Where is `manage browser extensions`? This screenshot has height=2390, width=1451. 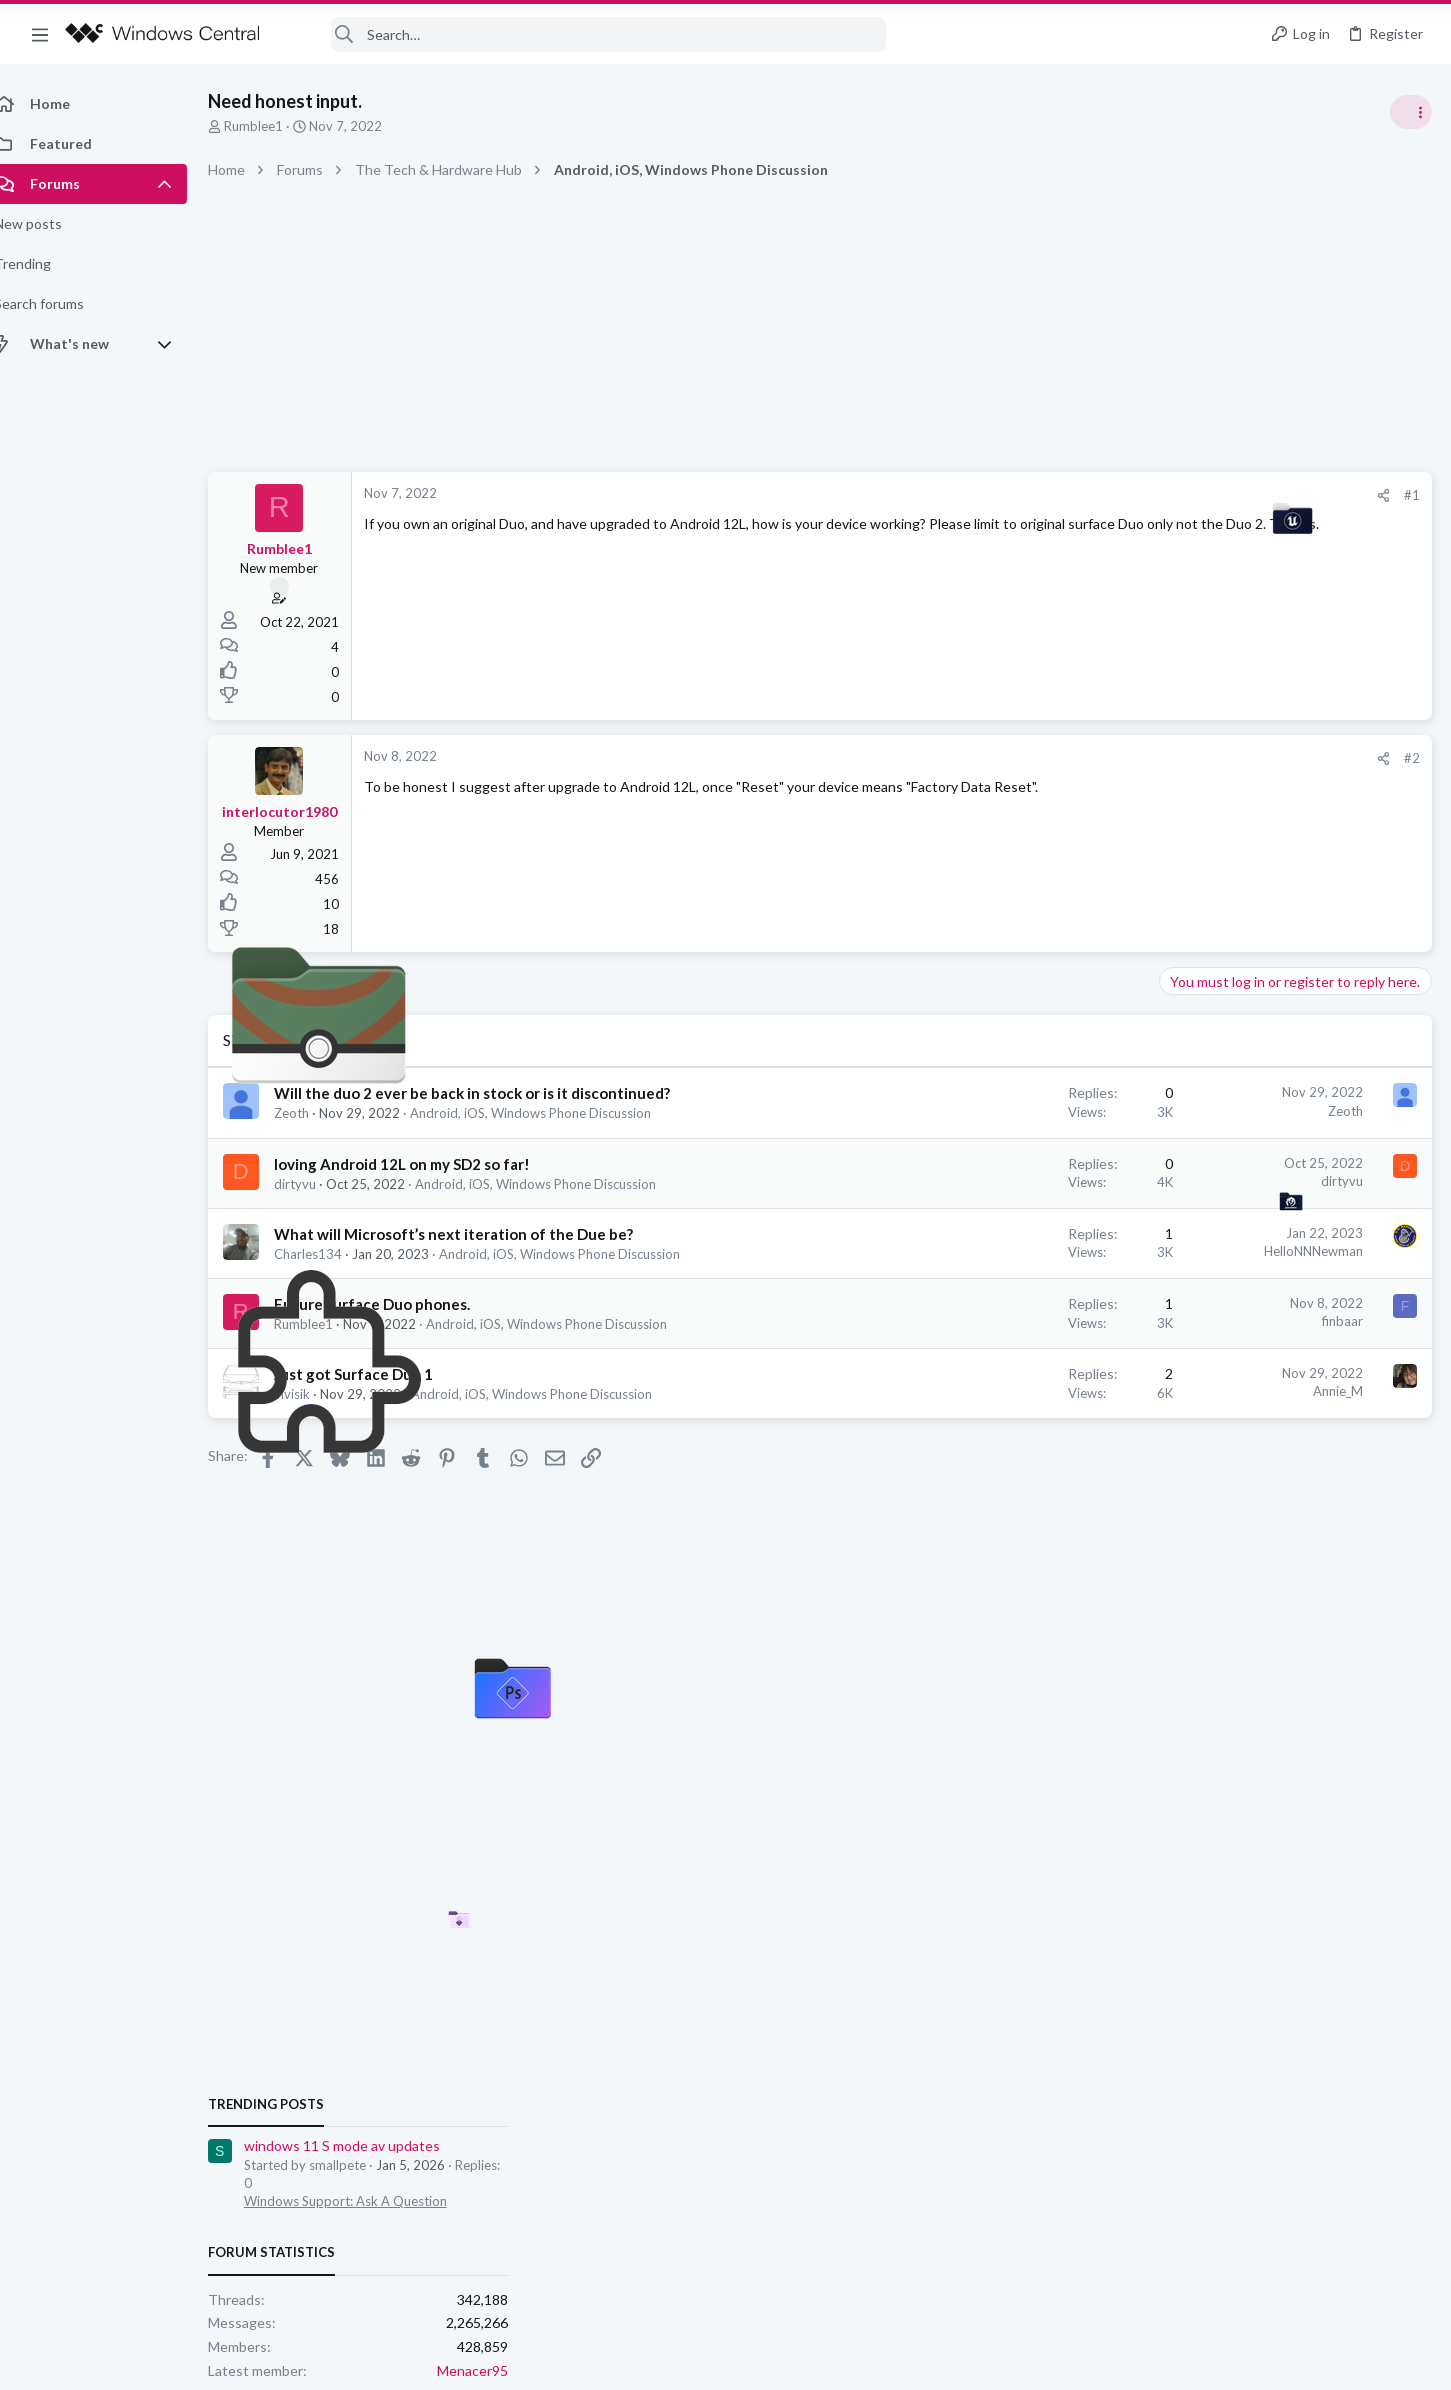
manage browser extensions is located at coordinates (323, 1367).